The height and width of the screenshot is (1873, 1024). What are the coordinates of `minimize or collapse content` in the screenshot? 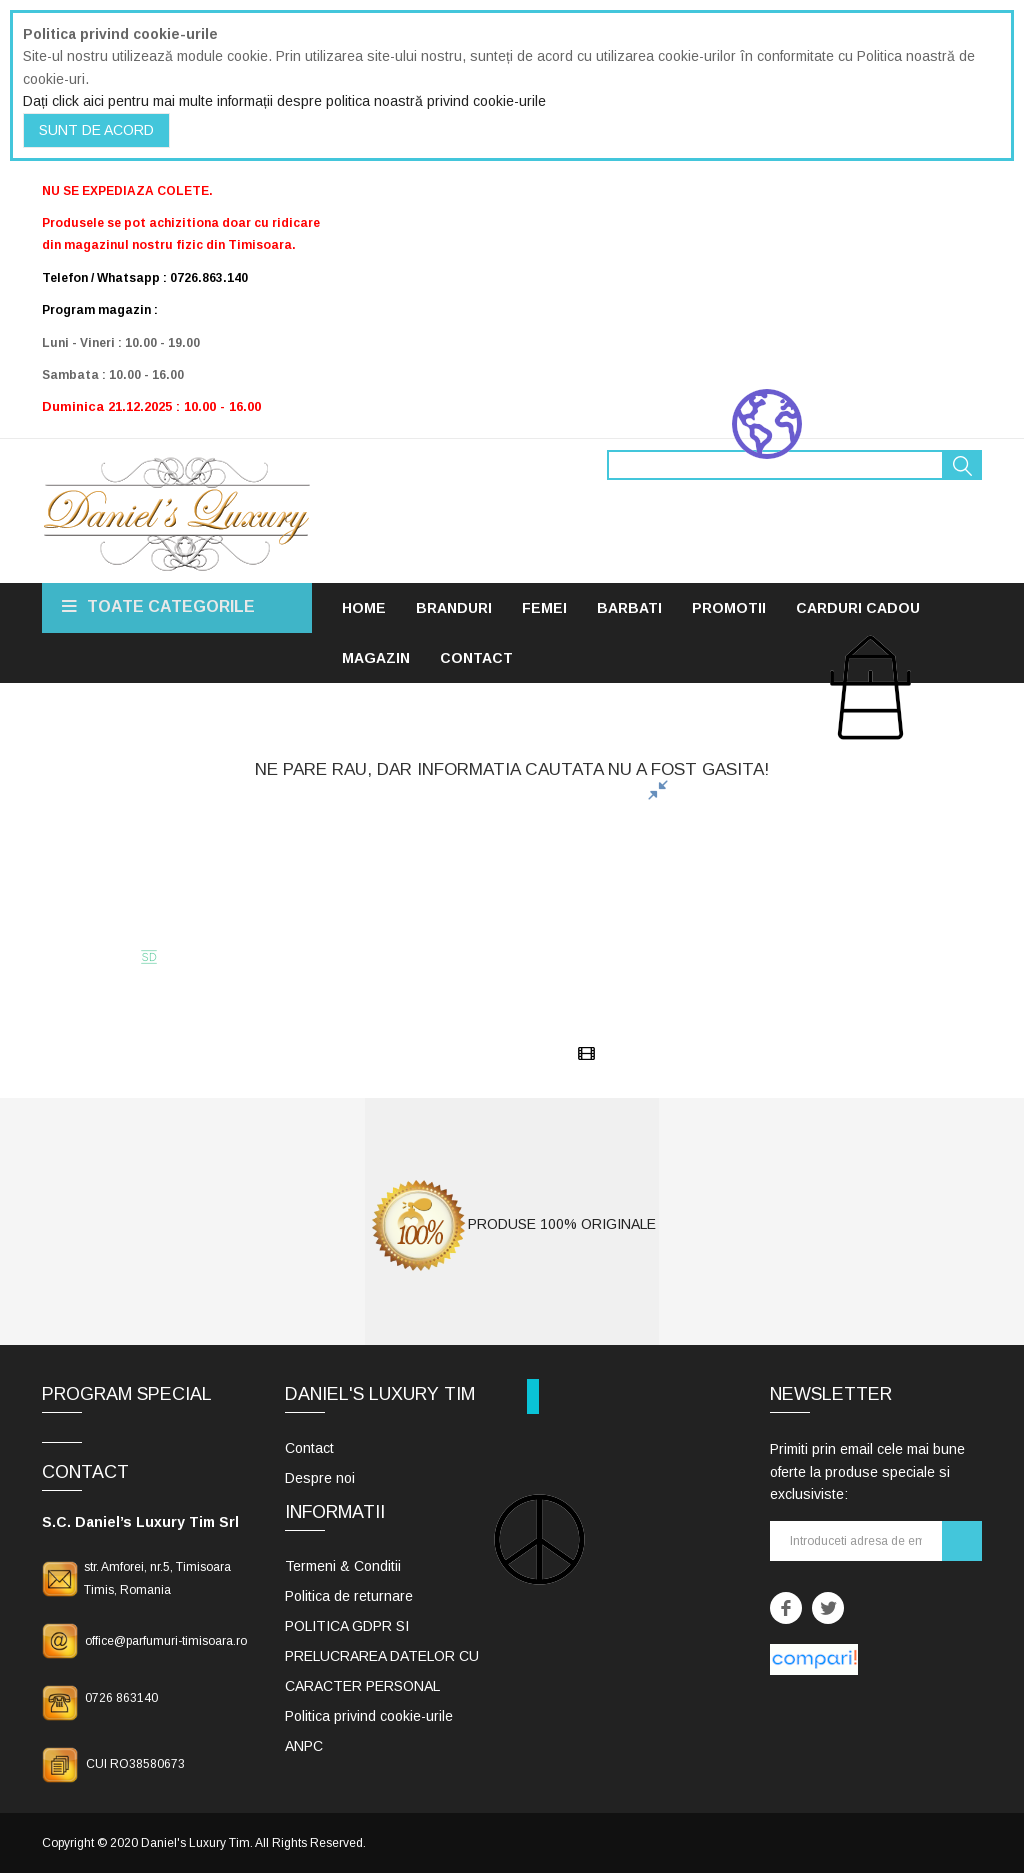 It's located at (658, 790).